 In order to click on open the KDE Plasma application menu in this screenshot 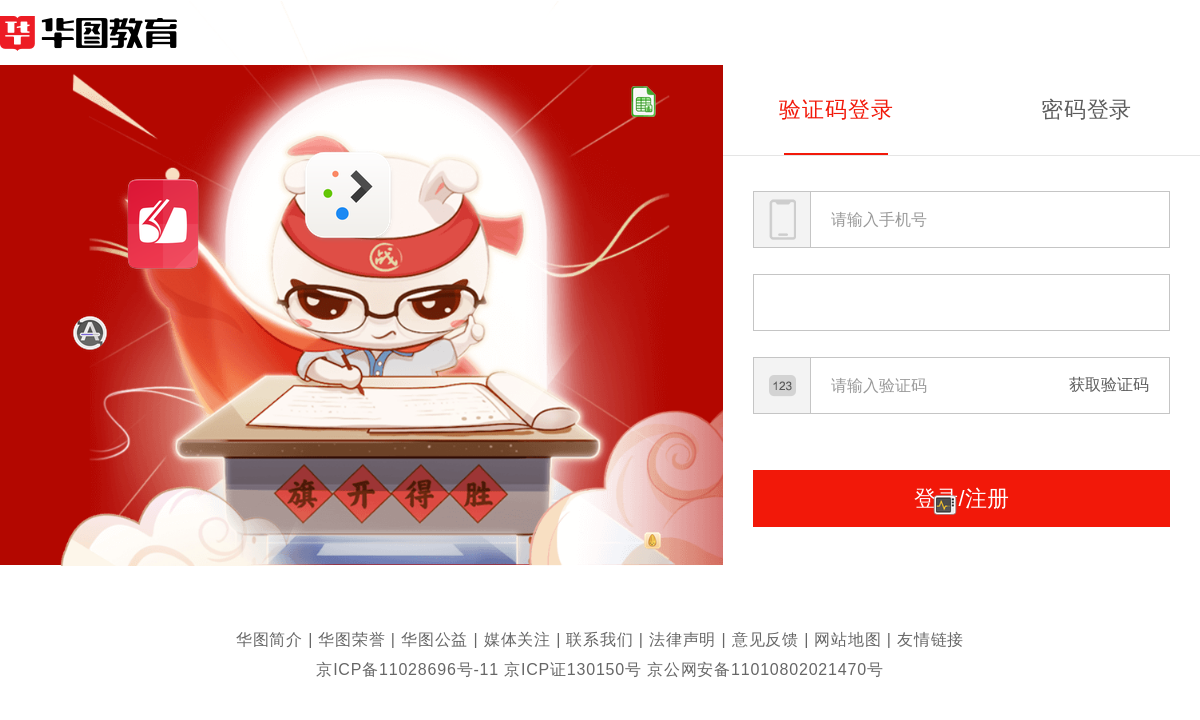, I will do `click(348, 195)`.